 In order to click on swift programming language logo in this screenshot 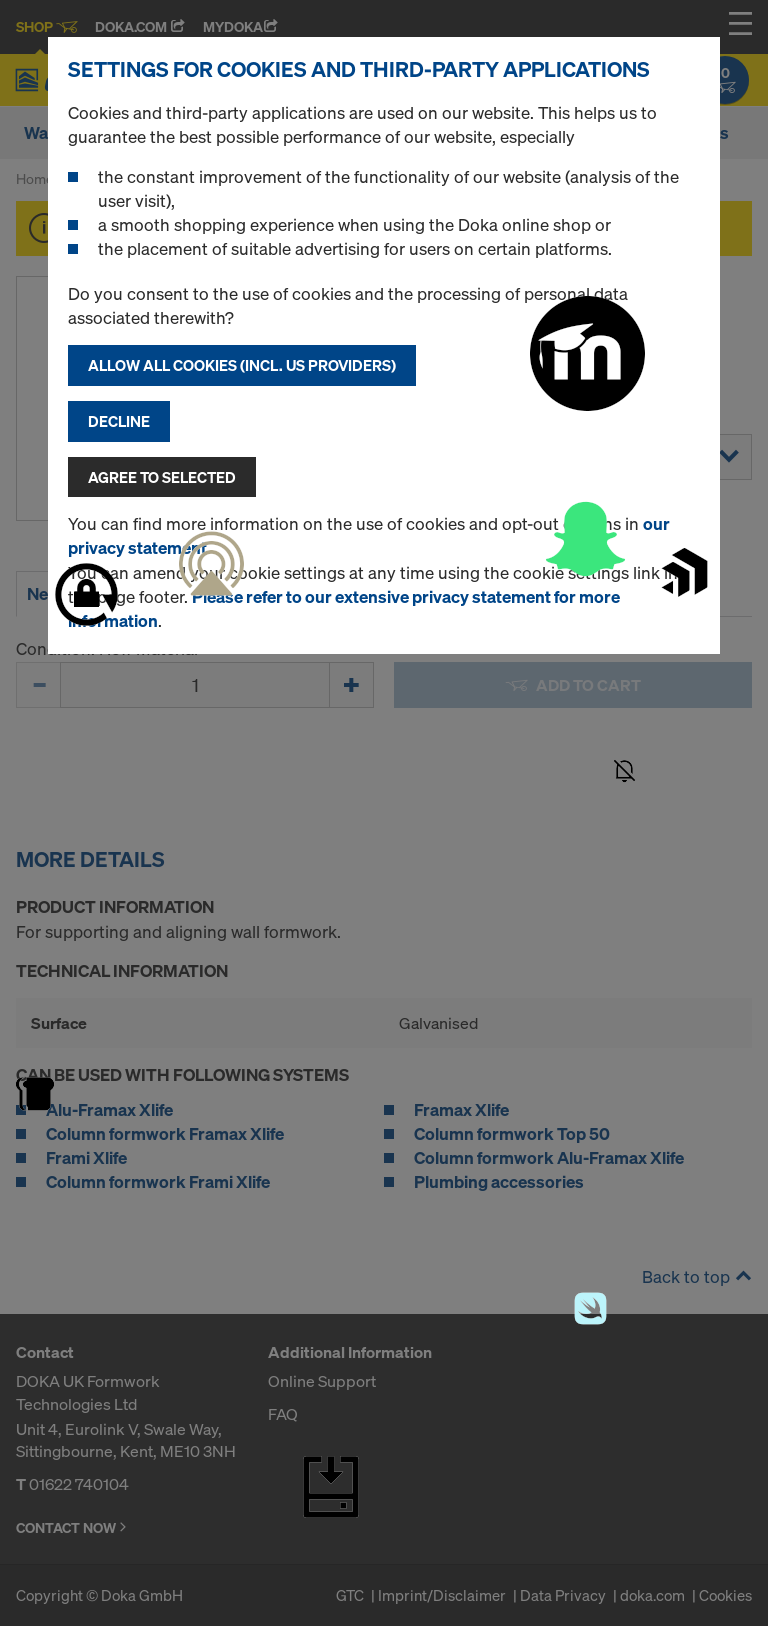, I will do `click(590, 1308)`.